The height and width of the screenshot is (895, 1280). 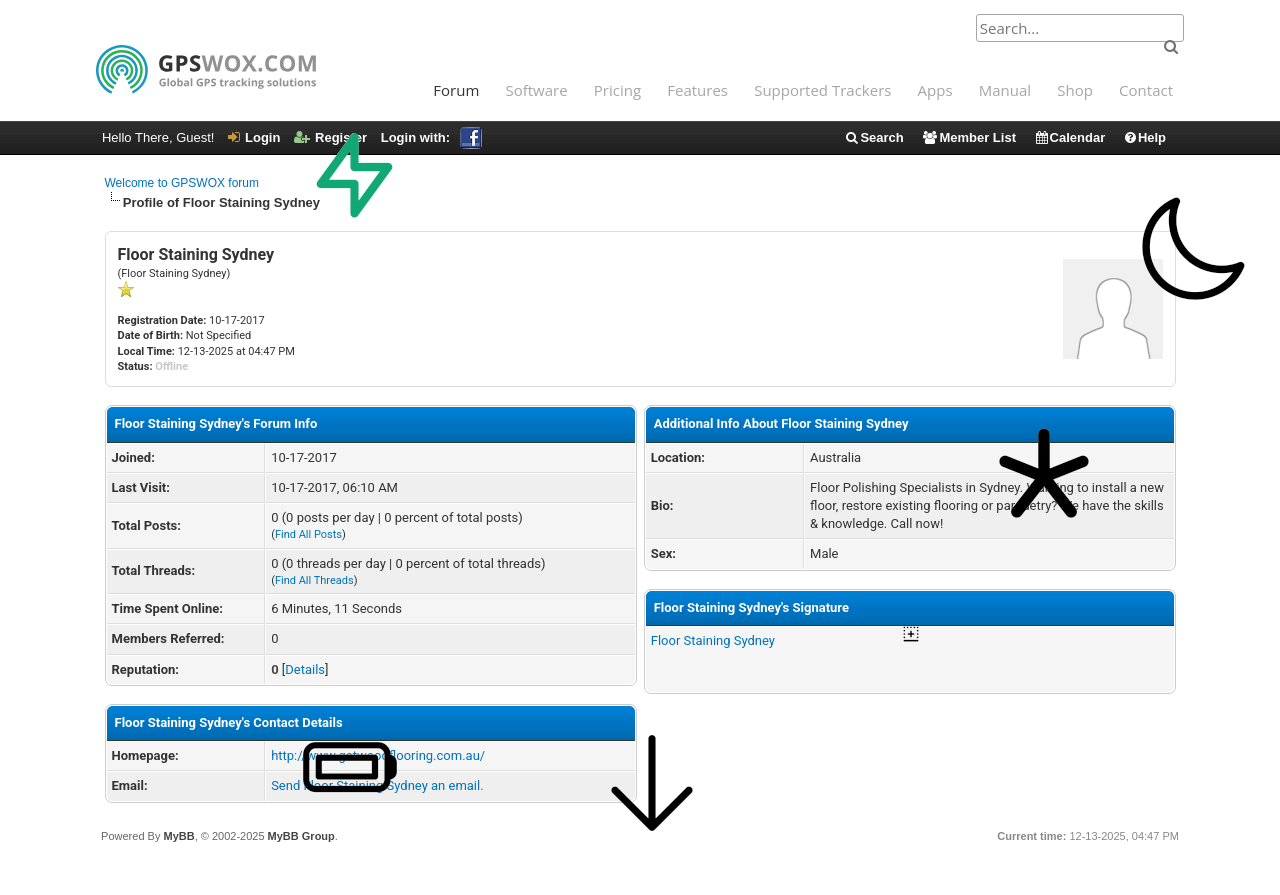 What do you see at coordinates (911, 634) in the screenshot?
I see `add a bottom border to selected cells or elements` at bounding box center [911, 634].